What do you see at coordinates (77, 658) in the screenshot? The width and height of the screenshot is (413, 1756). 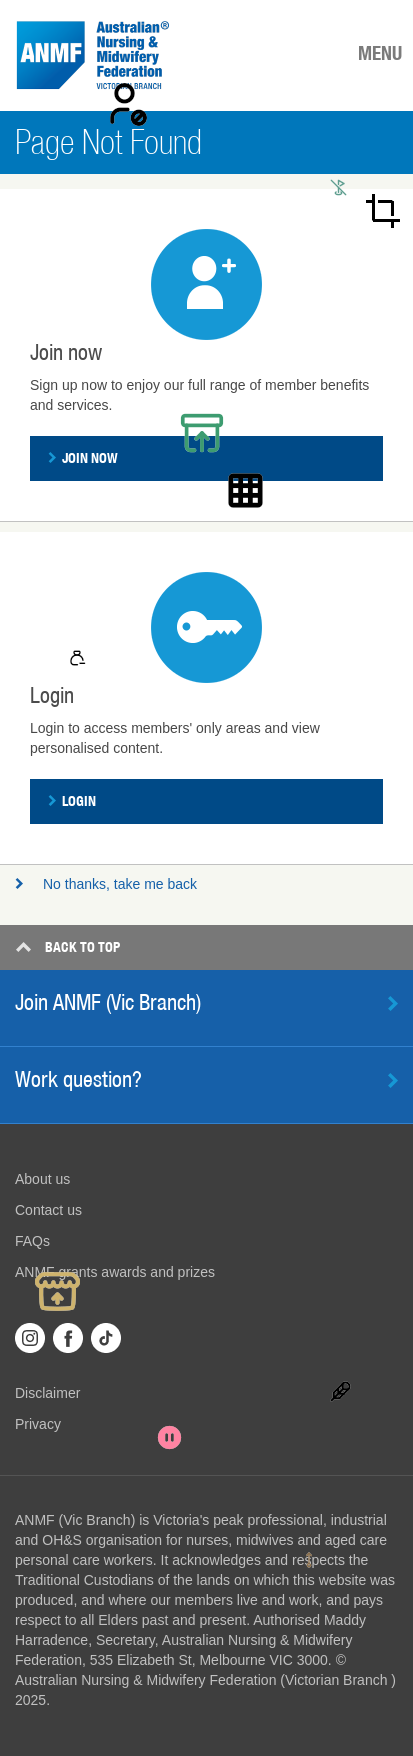 I see `deduct funds or reduce balance` at bounding box center [77, 658].